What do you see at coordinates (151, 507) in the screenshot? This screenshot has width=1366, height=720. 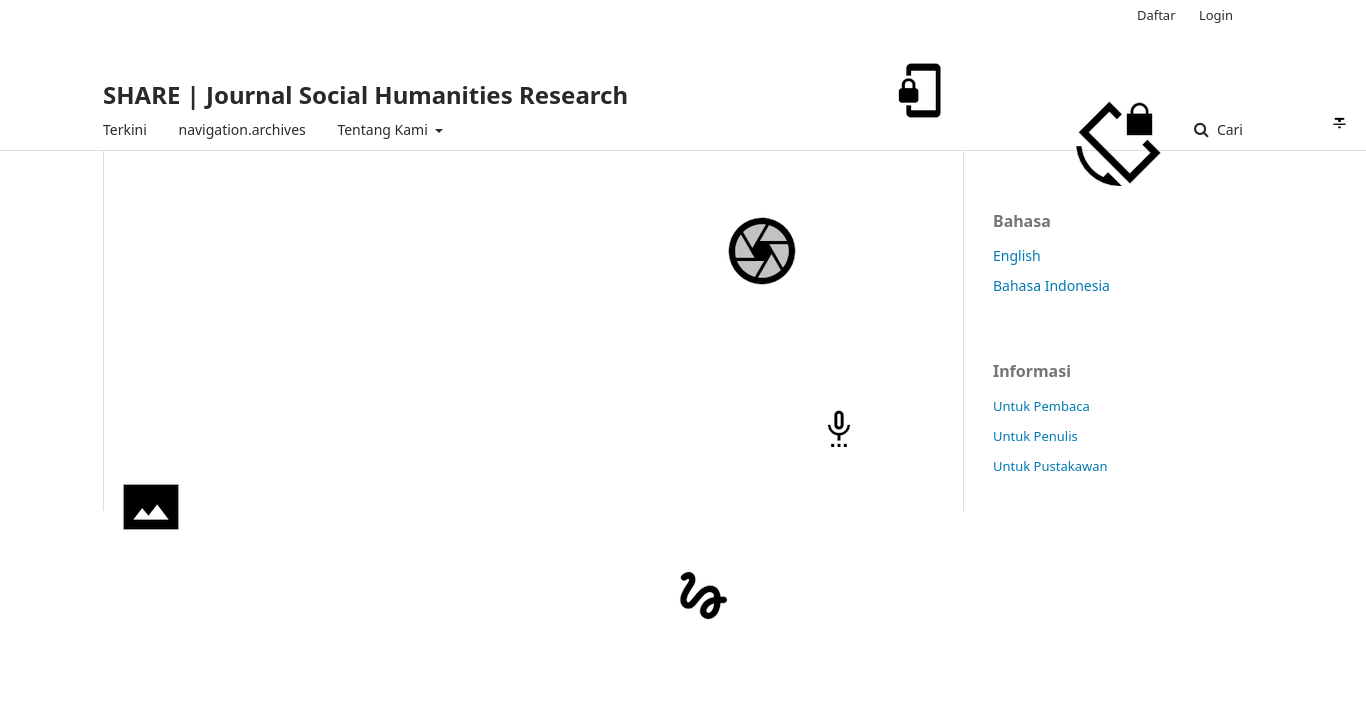 I see `view image at actual size` at bounding box center [151, 507].